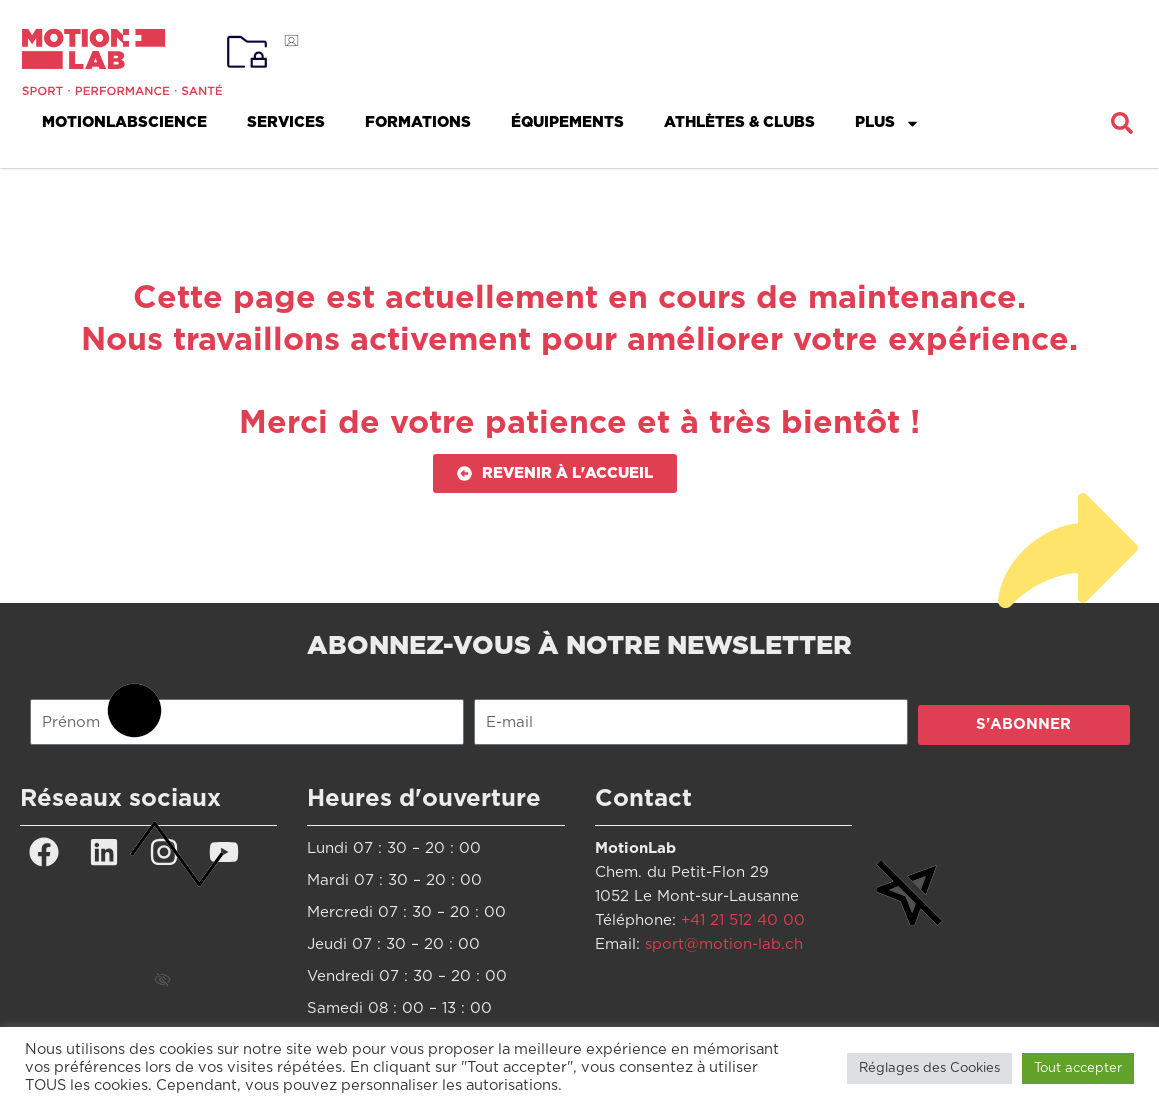 This screenshot has height=1109, width=1159. What do you see at coordinates (134, 710) in the screenshot?
I see `indicates an unread notification or new item` at bounding box center [134, 710].